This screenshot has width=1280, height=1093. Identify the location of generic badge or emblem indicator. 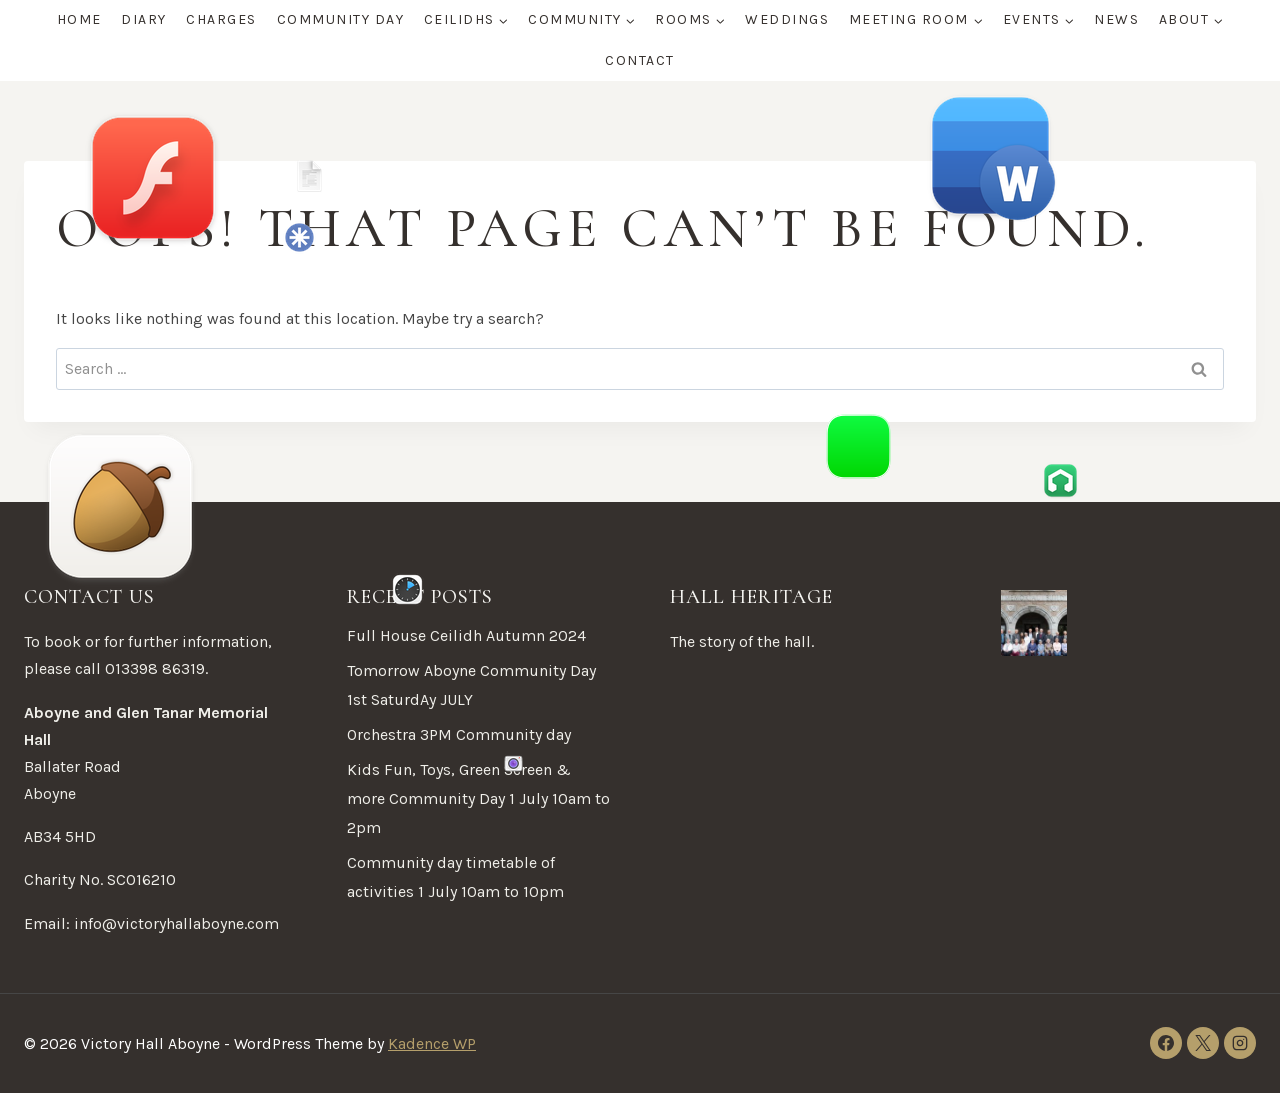
(299, 237).